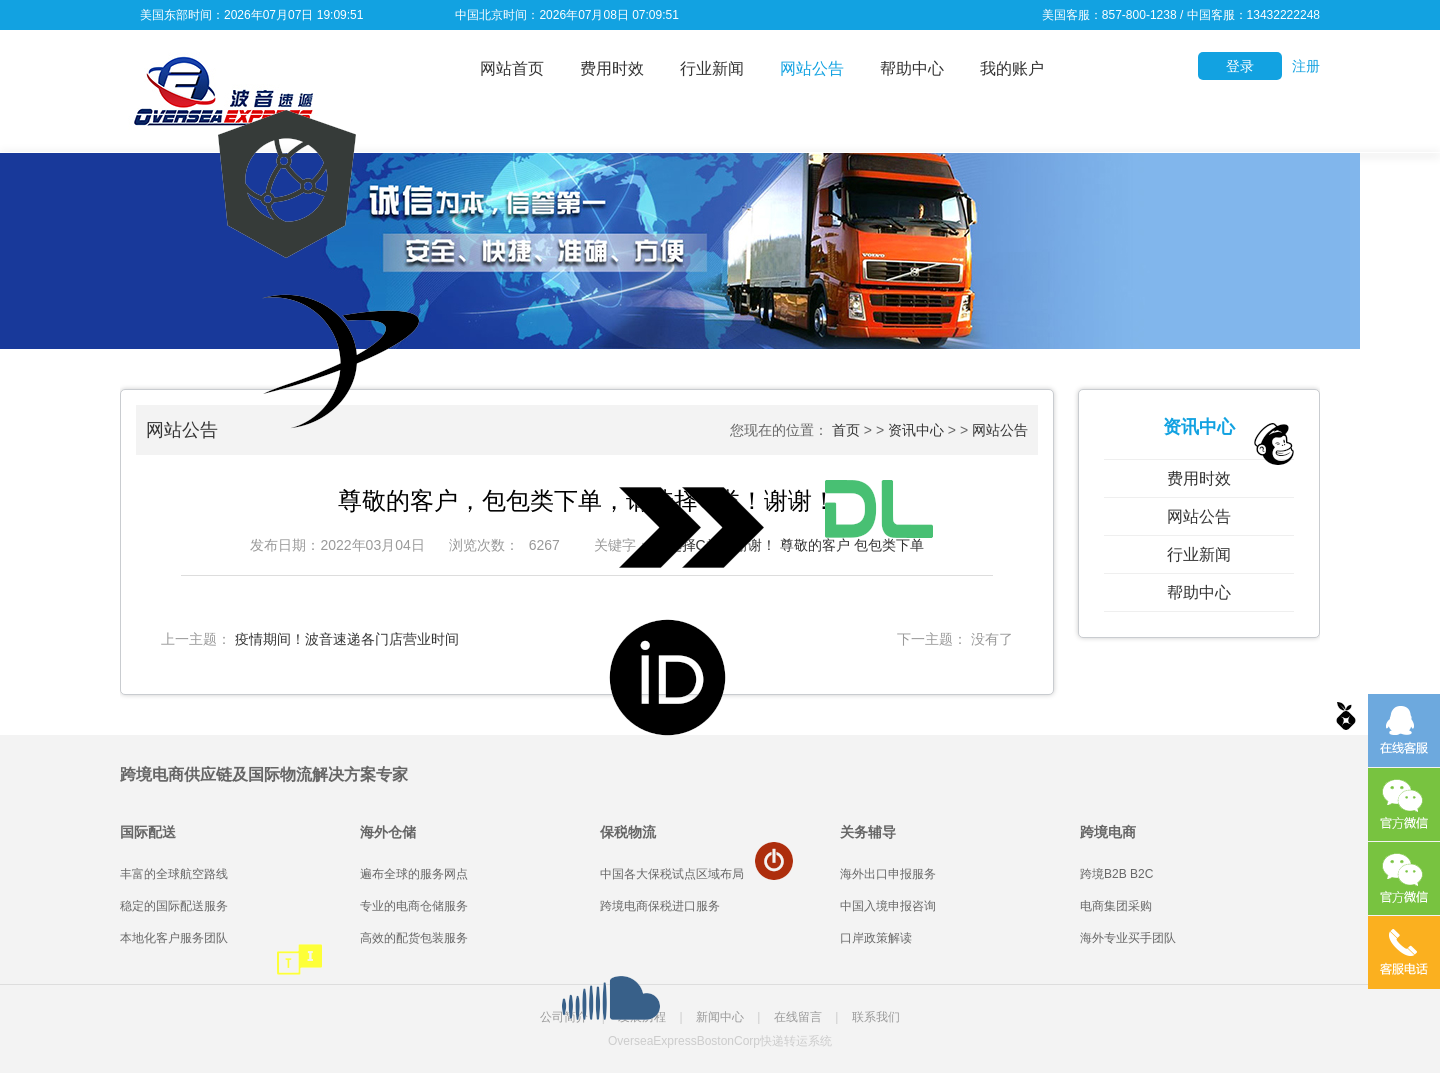  Describe the element at coordinates (879, 509) in the screenshot. I see `debrid-link service logo` at that location.